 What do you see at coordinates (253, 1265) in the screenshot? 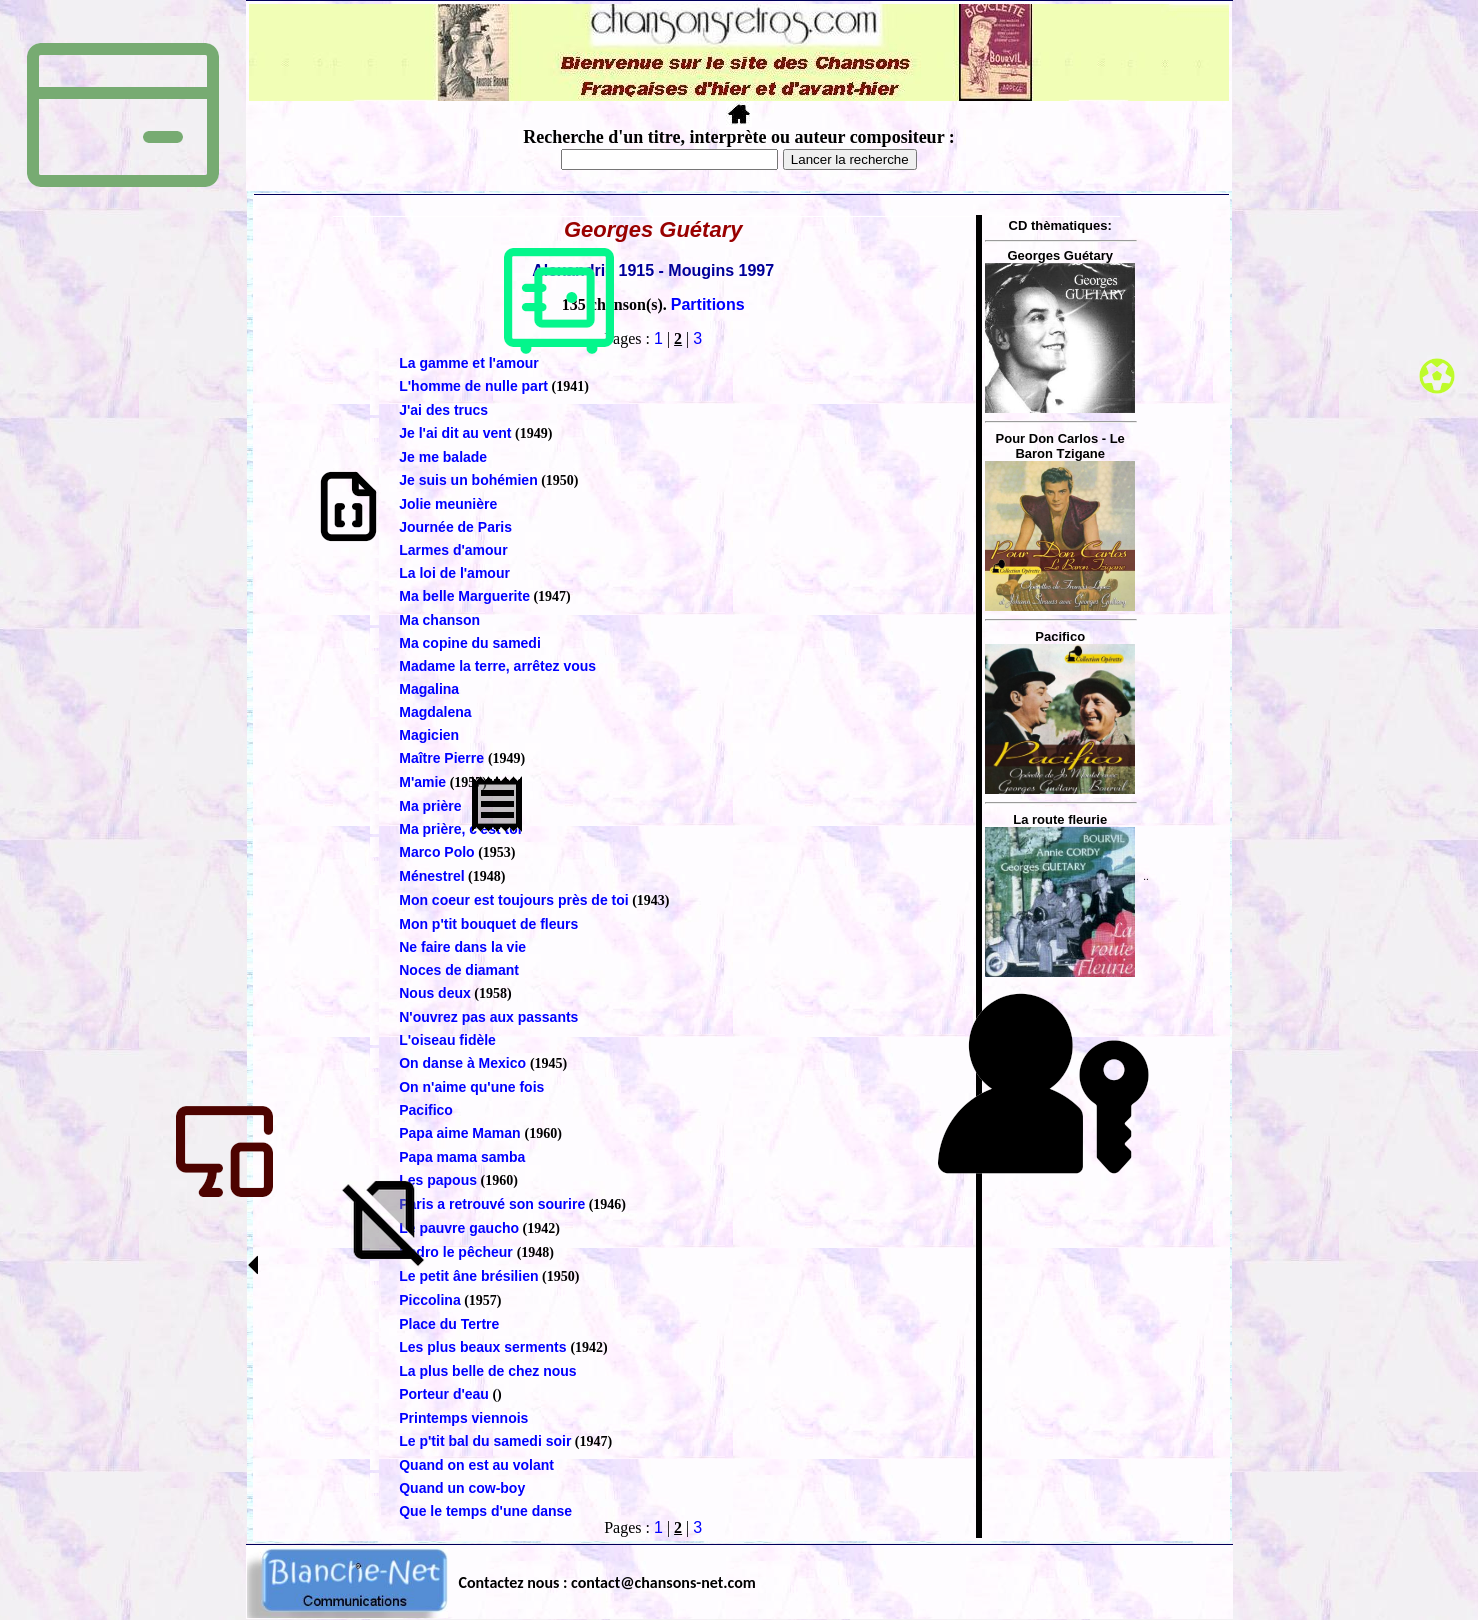
I see `navigate back to the previous screen` at bounding box center [253, 1265].